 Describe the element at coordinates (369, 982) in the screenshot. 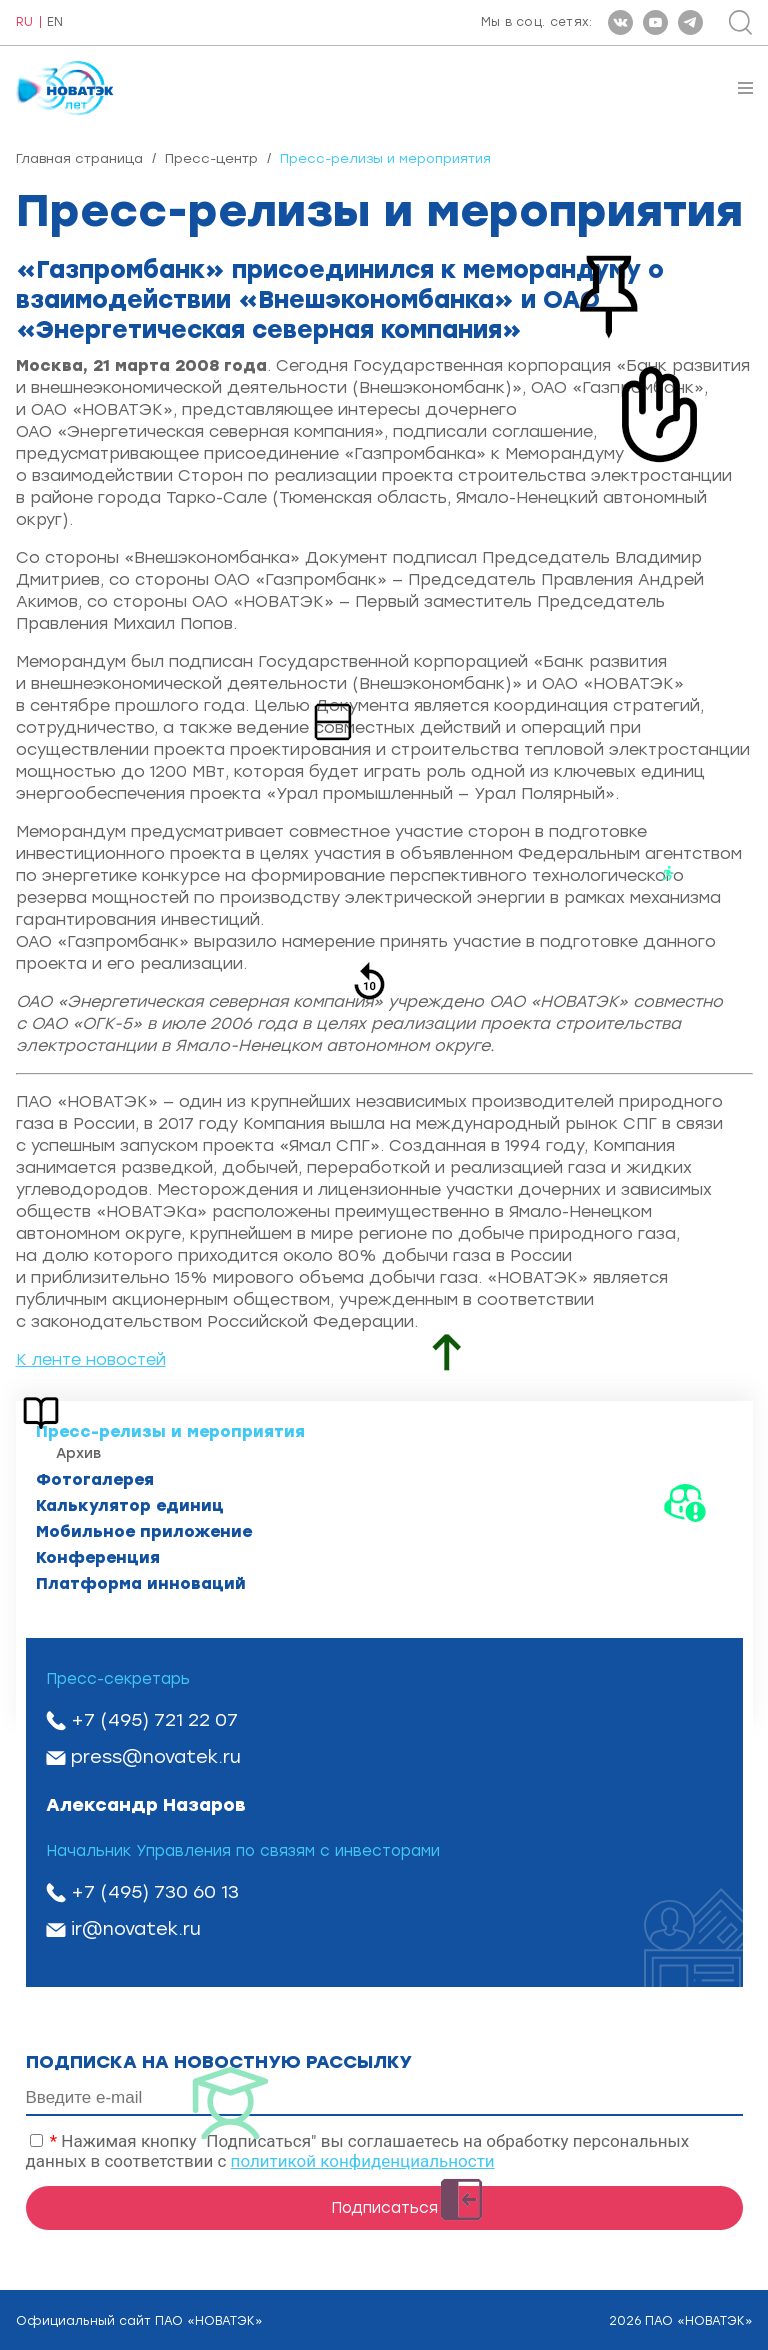

I see `replay the last 10 seconds` at that location.